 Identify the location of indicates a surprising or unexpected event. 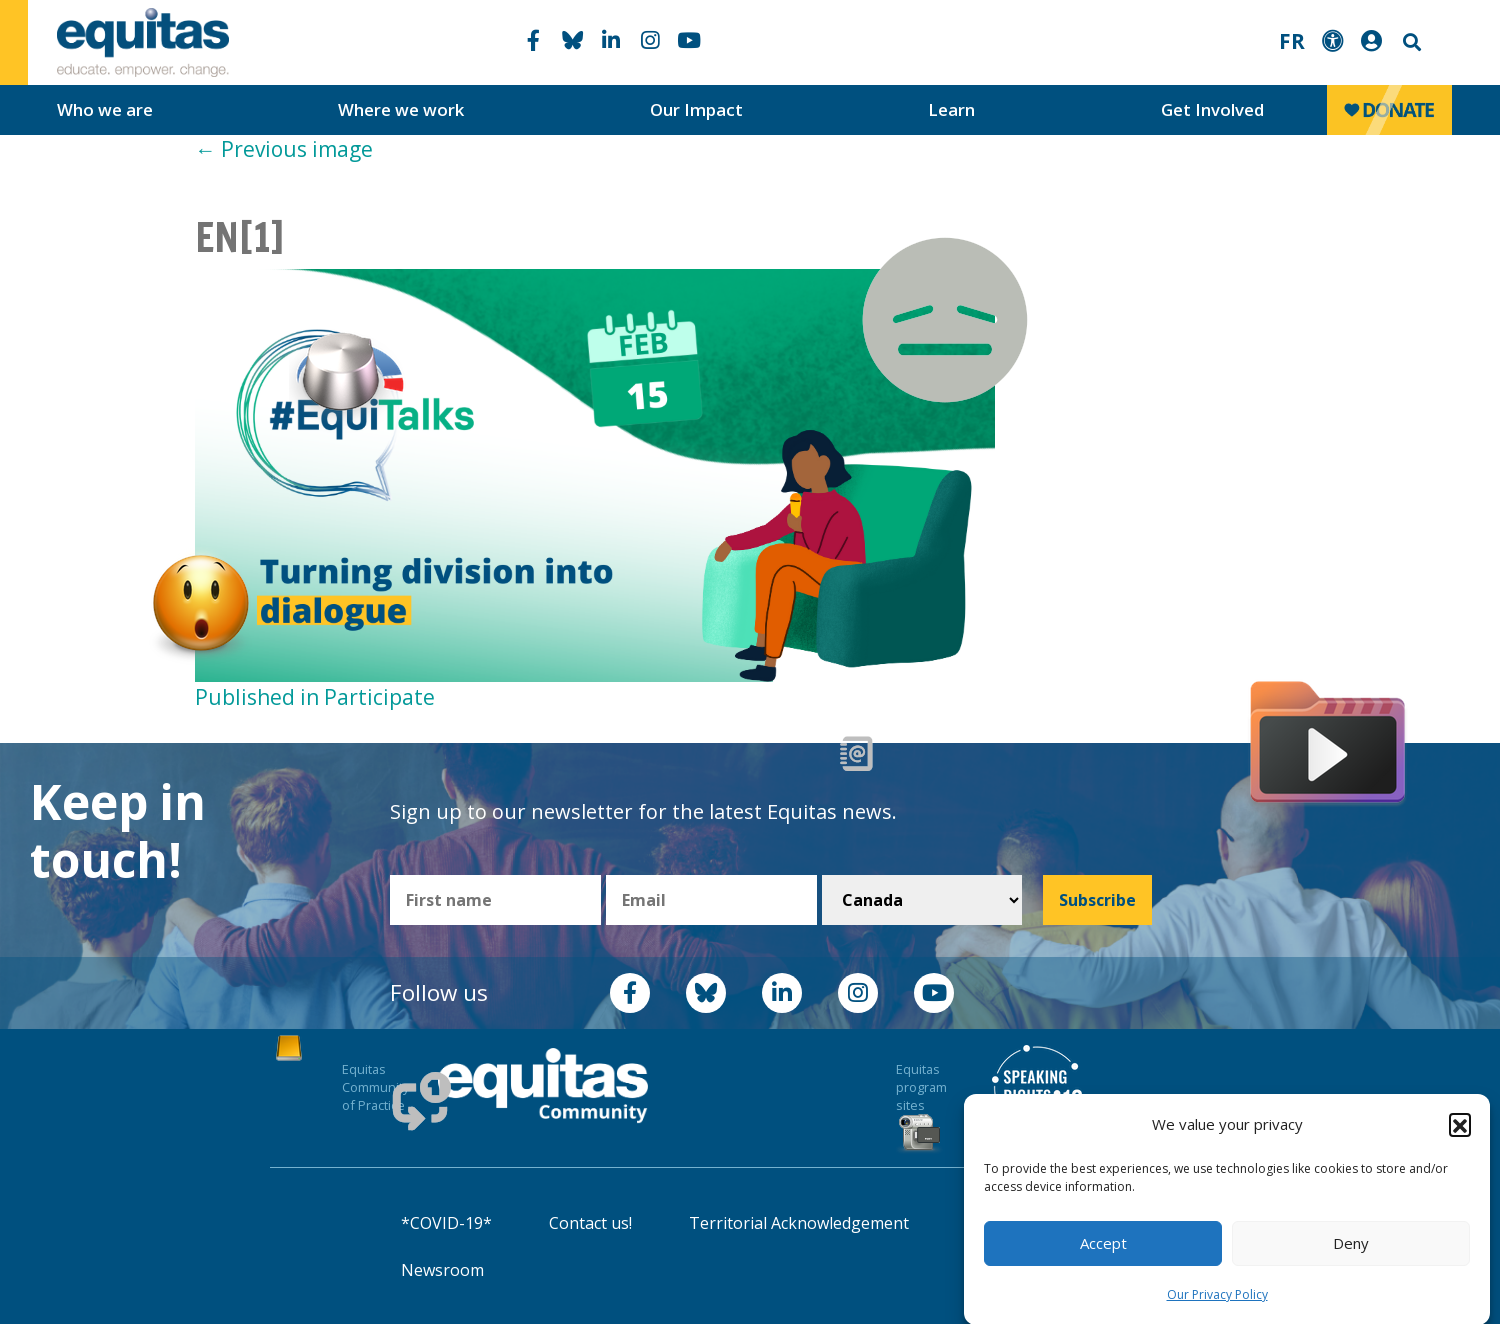
(201, 607).